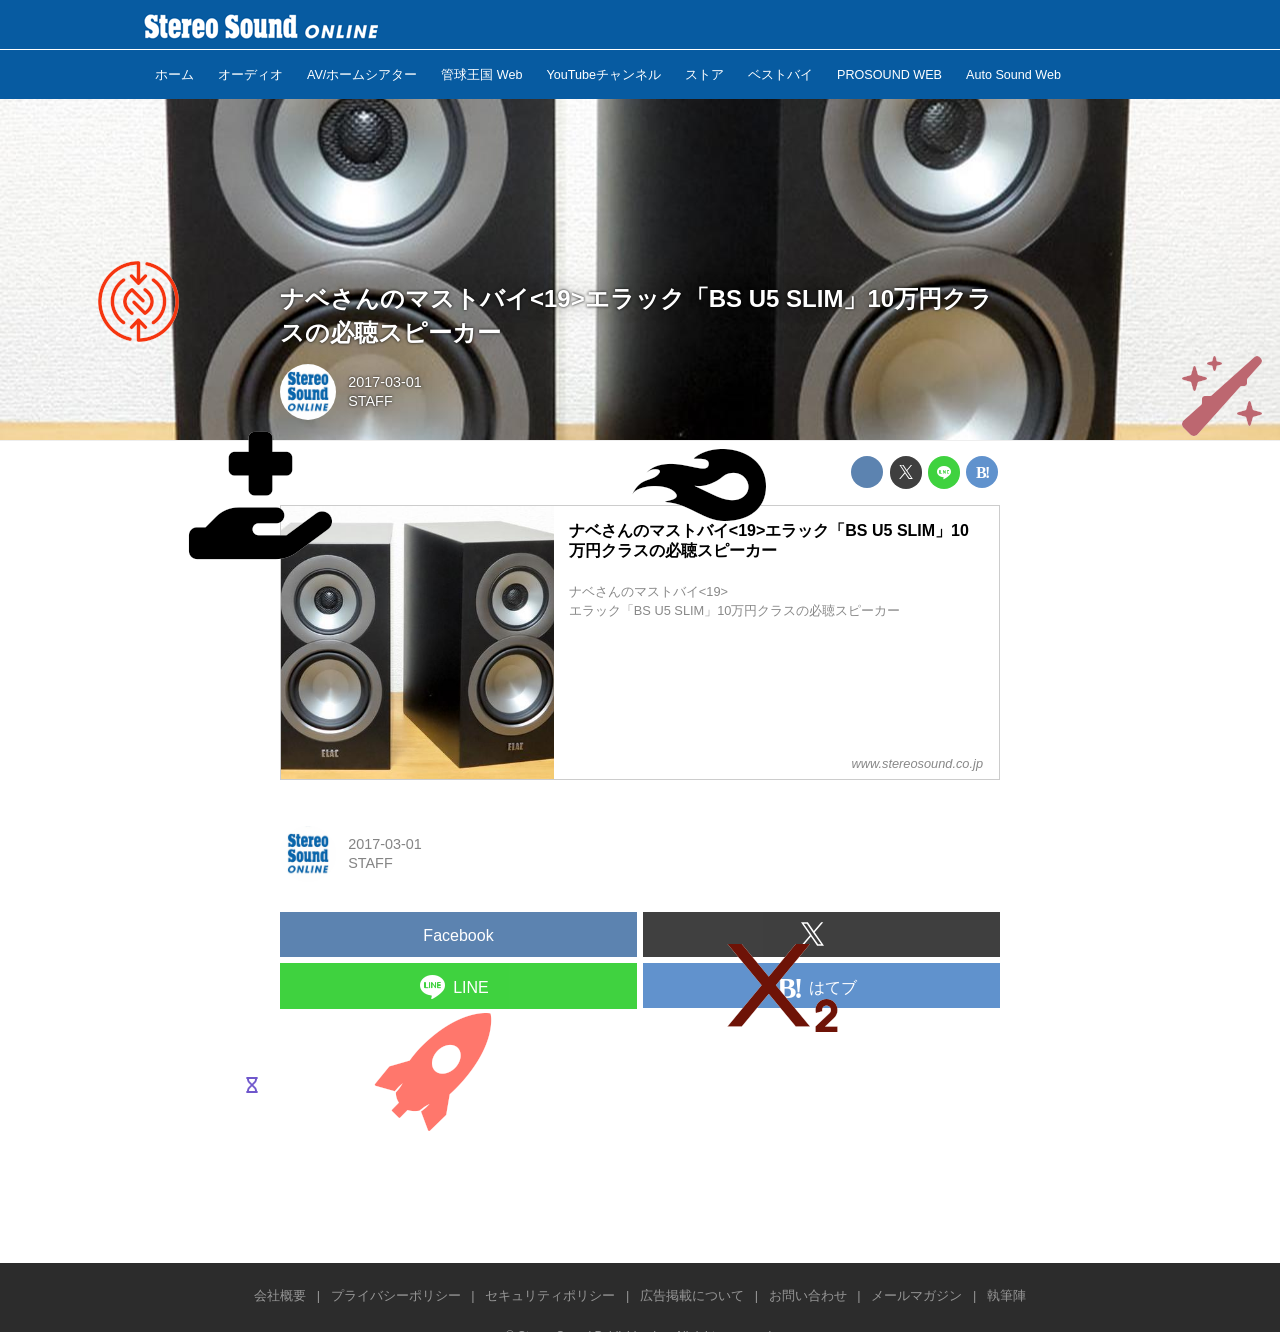  I want to click on indicates nfc directional communication capability, so click(138, 301).